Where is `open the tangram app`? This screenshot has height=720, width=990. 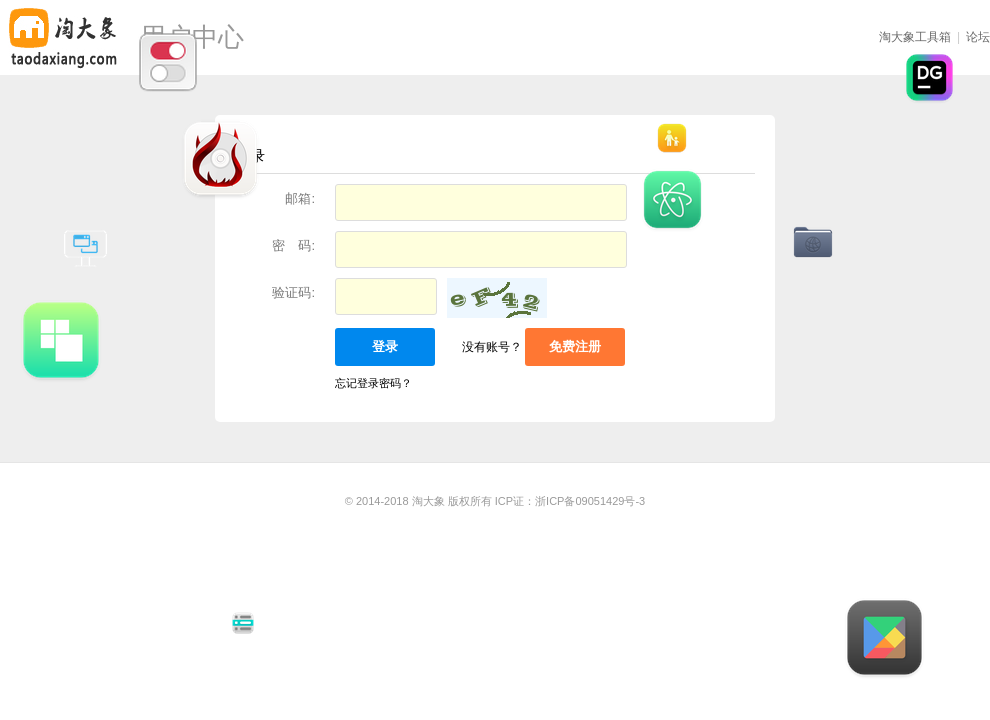
open the tangram app is located at coordinates (884, 637).